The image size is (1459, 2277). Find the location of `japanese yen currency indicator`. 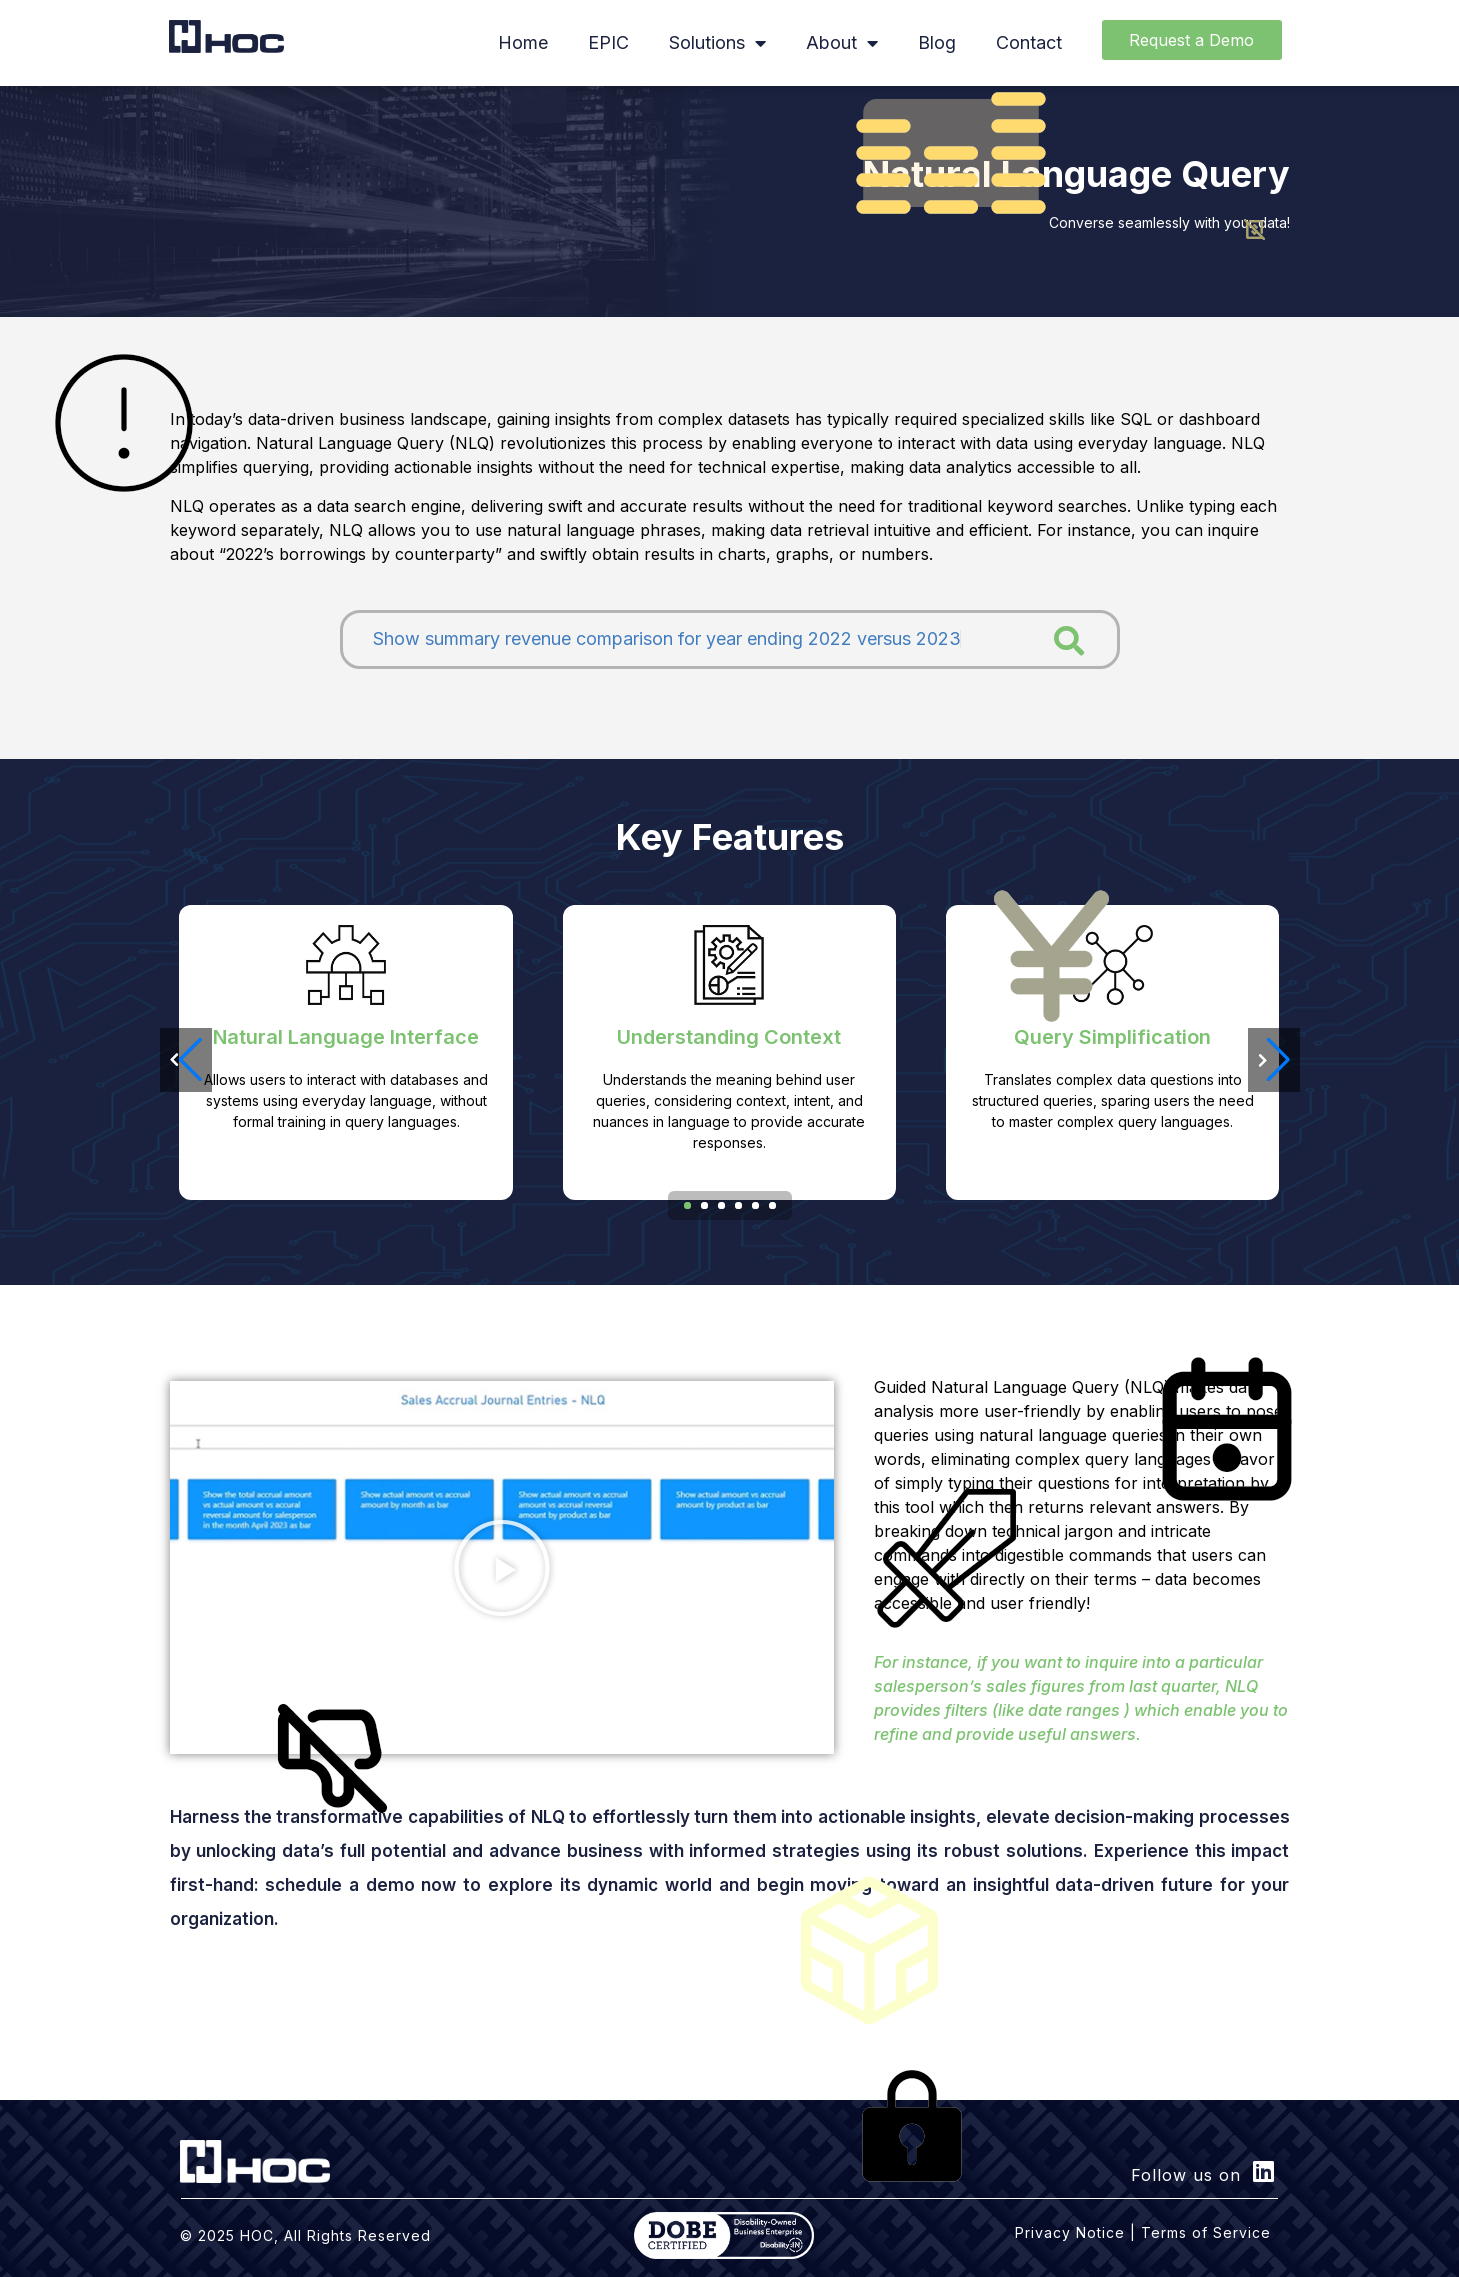

japanese yen currency indicator is located at coordinates (1051, 953).